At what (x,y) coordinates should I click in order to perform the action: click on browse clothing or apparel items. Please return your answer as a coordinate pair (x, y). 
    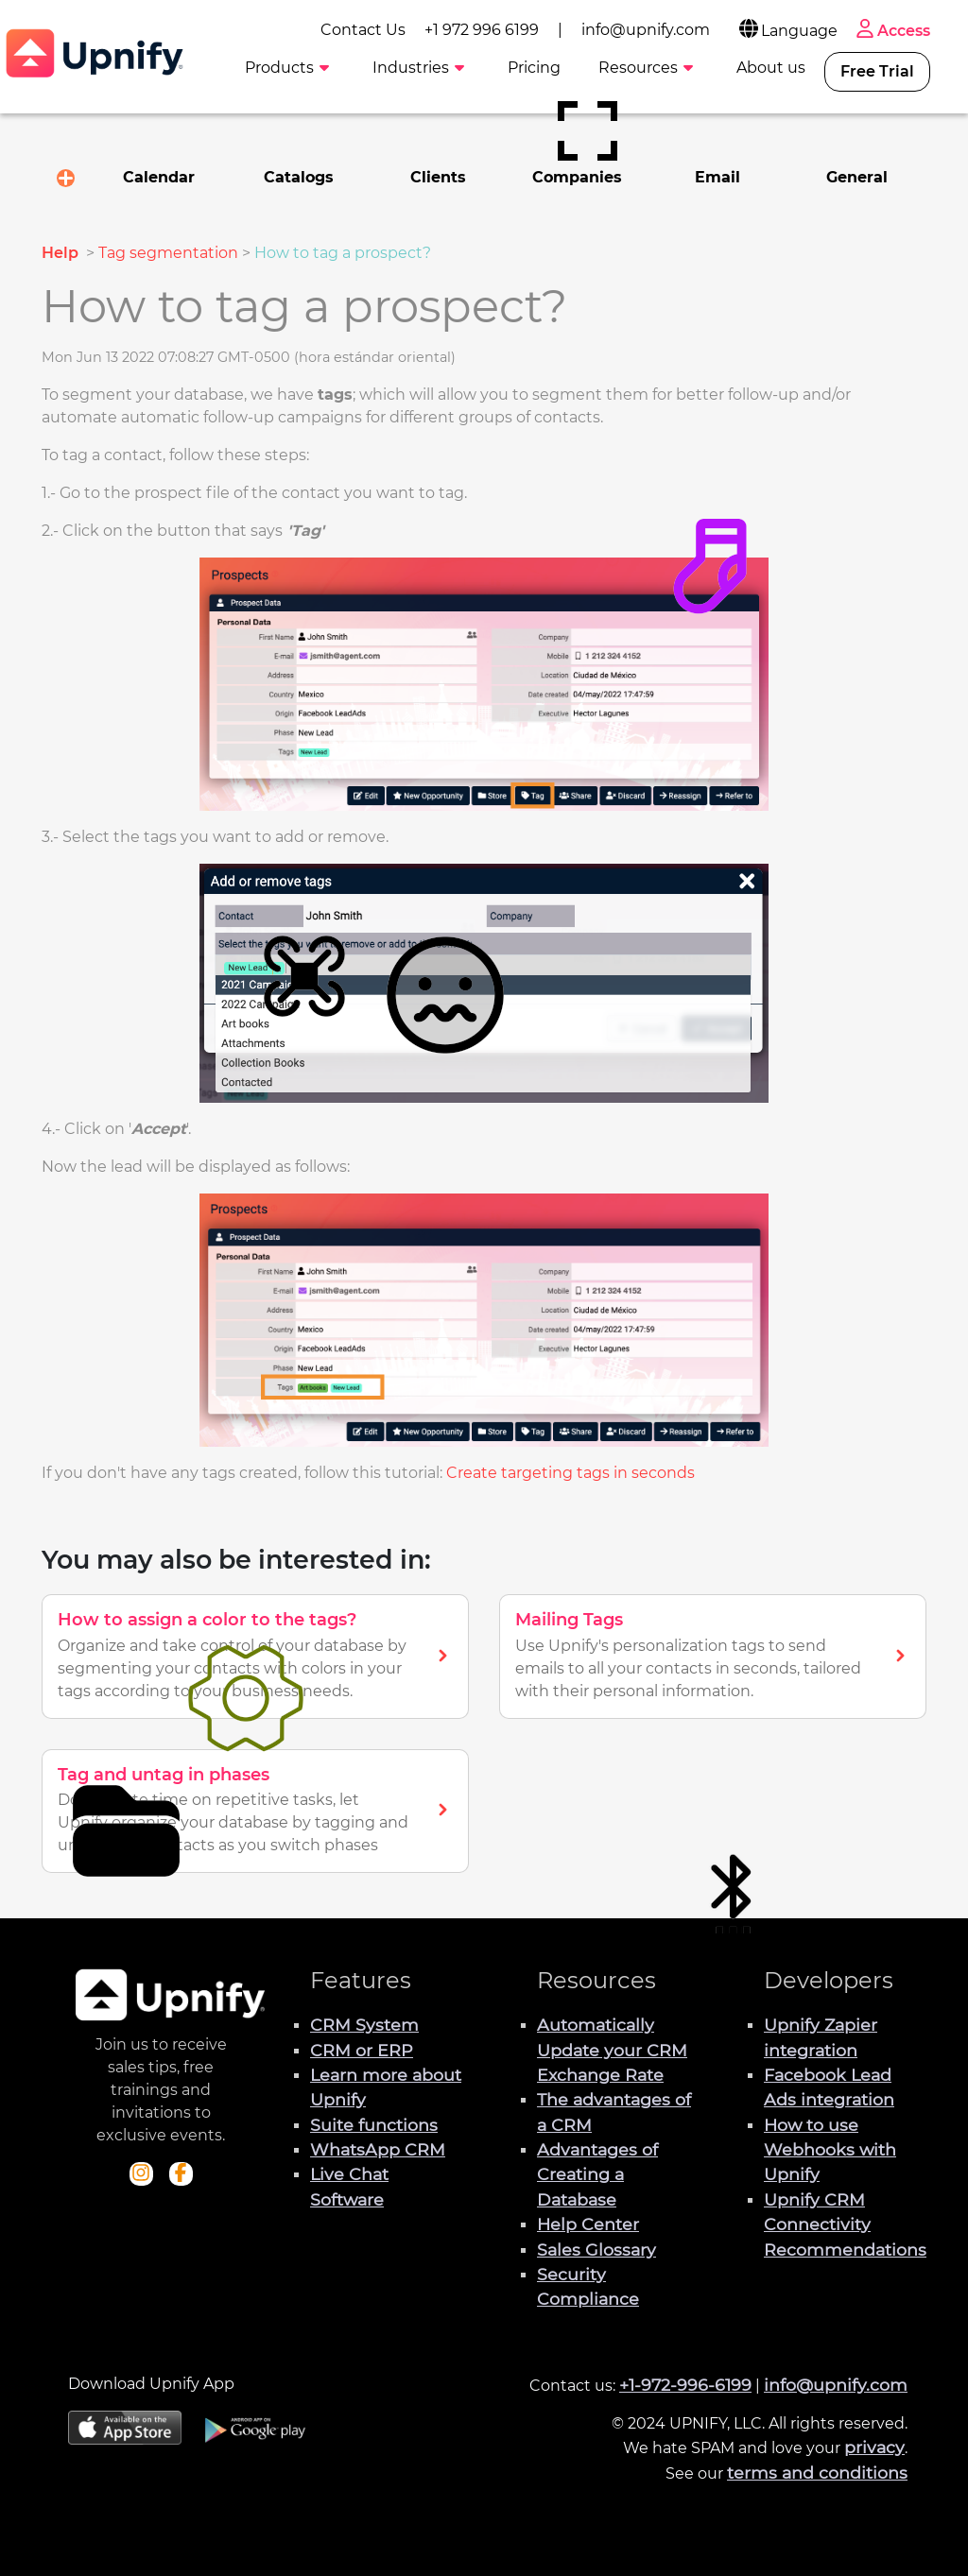
    Looking at the image, I should click on (713, 564).